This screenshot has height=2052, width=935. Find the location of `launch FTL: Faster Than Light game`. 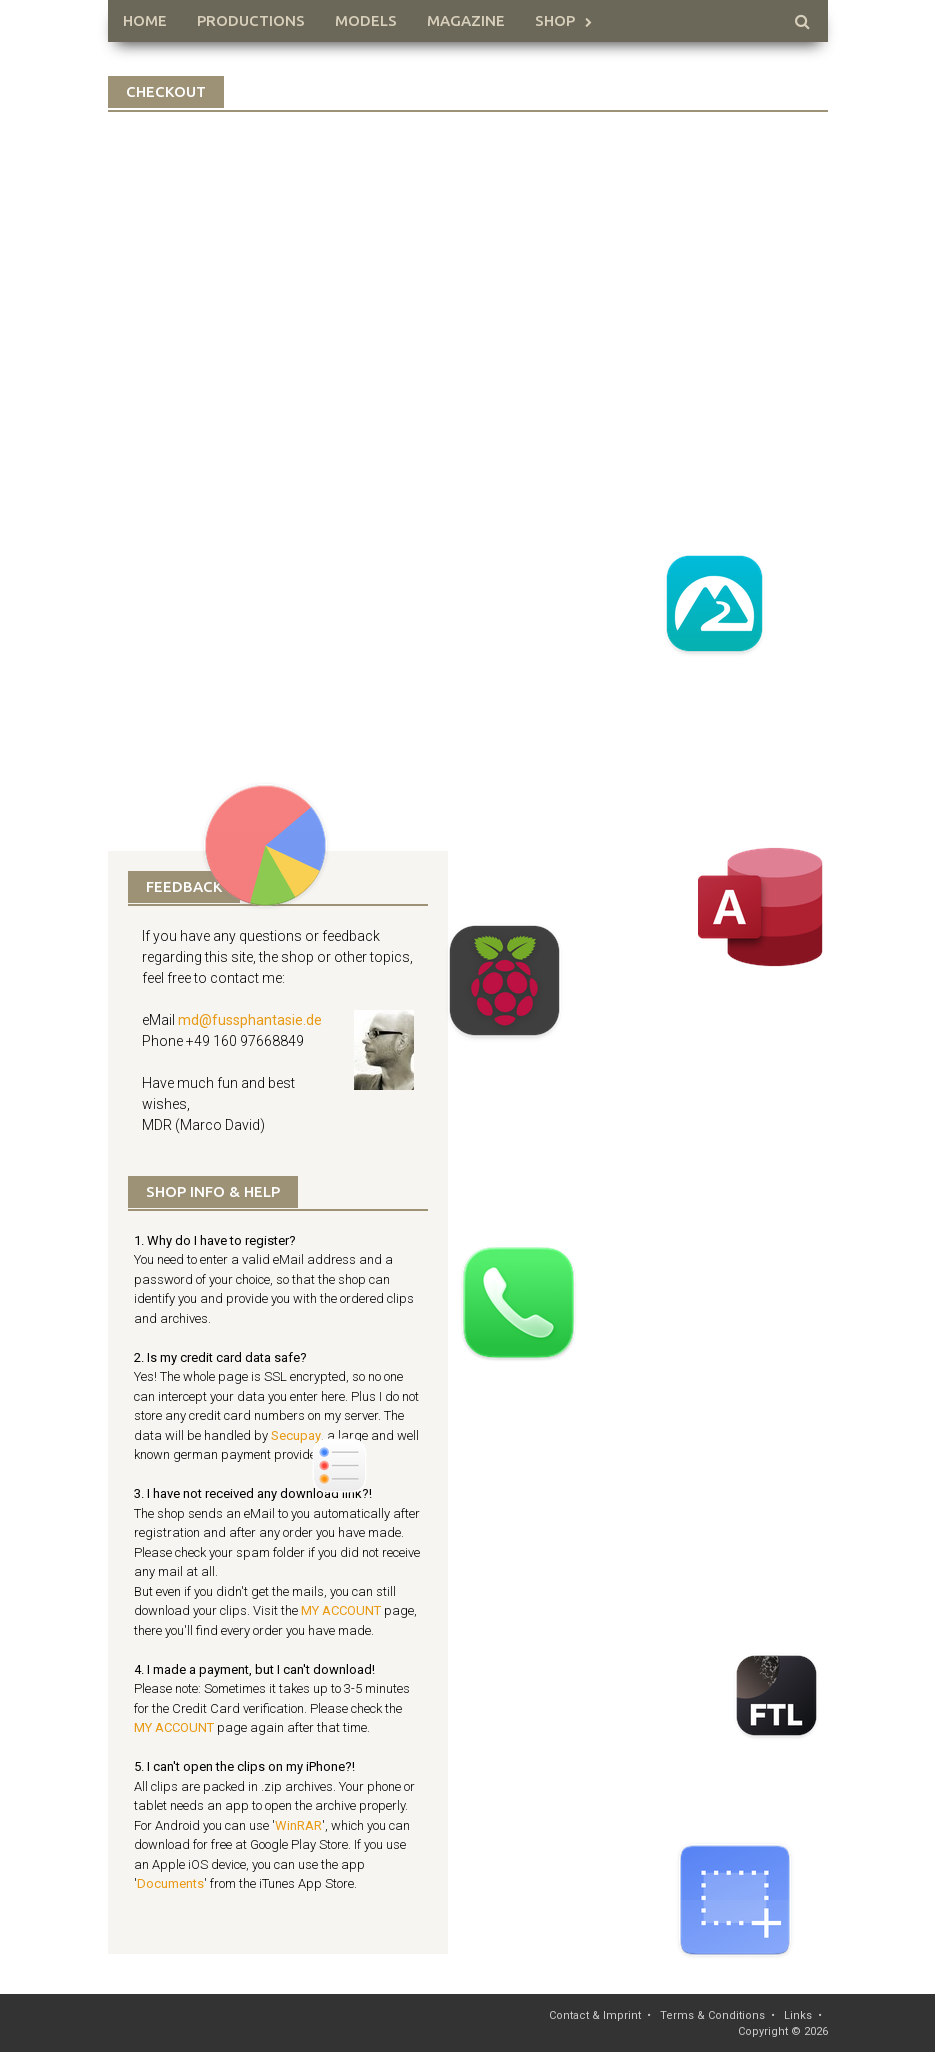

launch FTL: Faster Than Light game is located at coordinates (776, 1695).